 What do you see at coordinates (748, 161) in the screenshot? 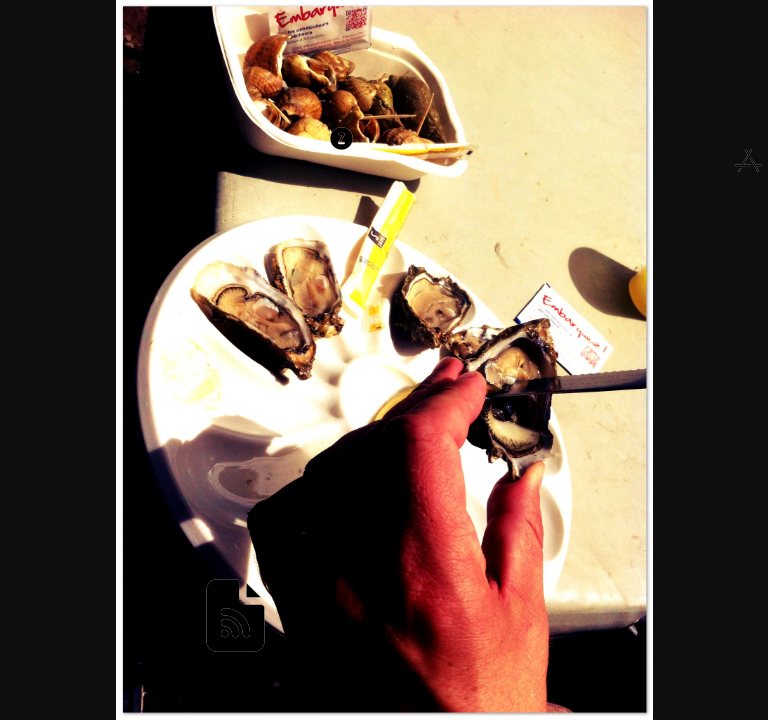
I see `open the app store` at bounding box center [748, 161].